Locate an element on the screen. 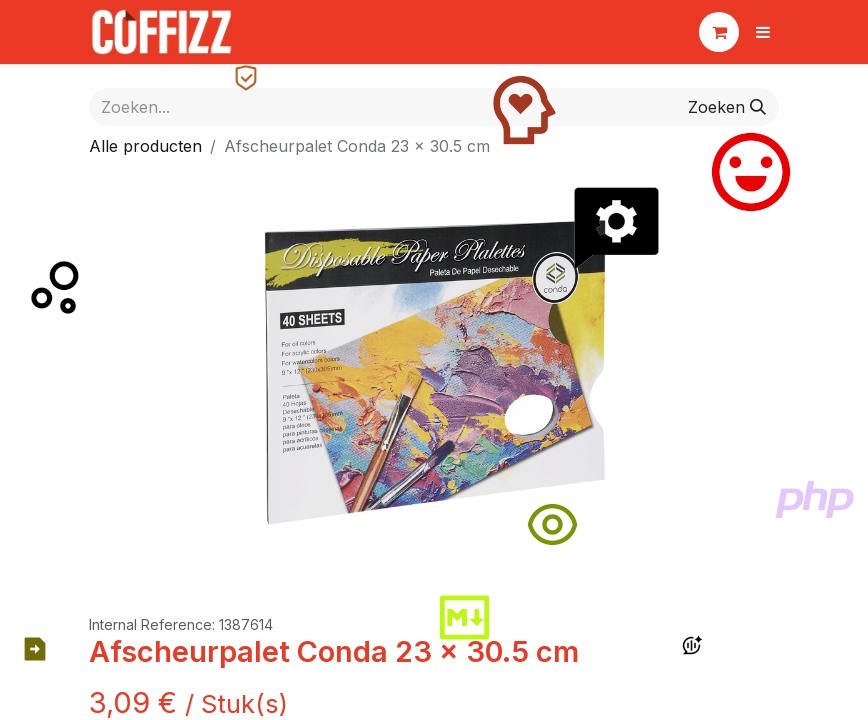  indicates markdown formatting is available is located at coordinates (464, 617).